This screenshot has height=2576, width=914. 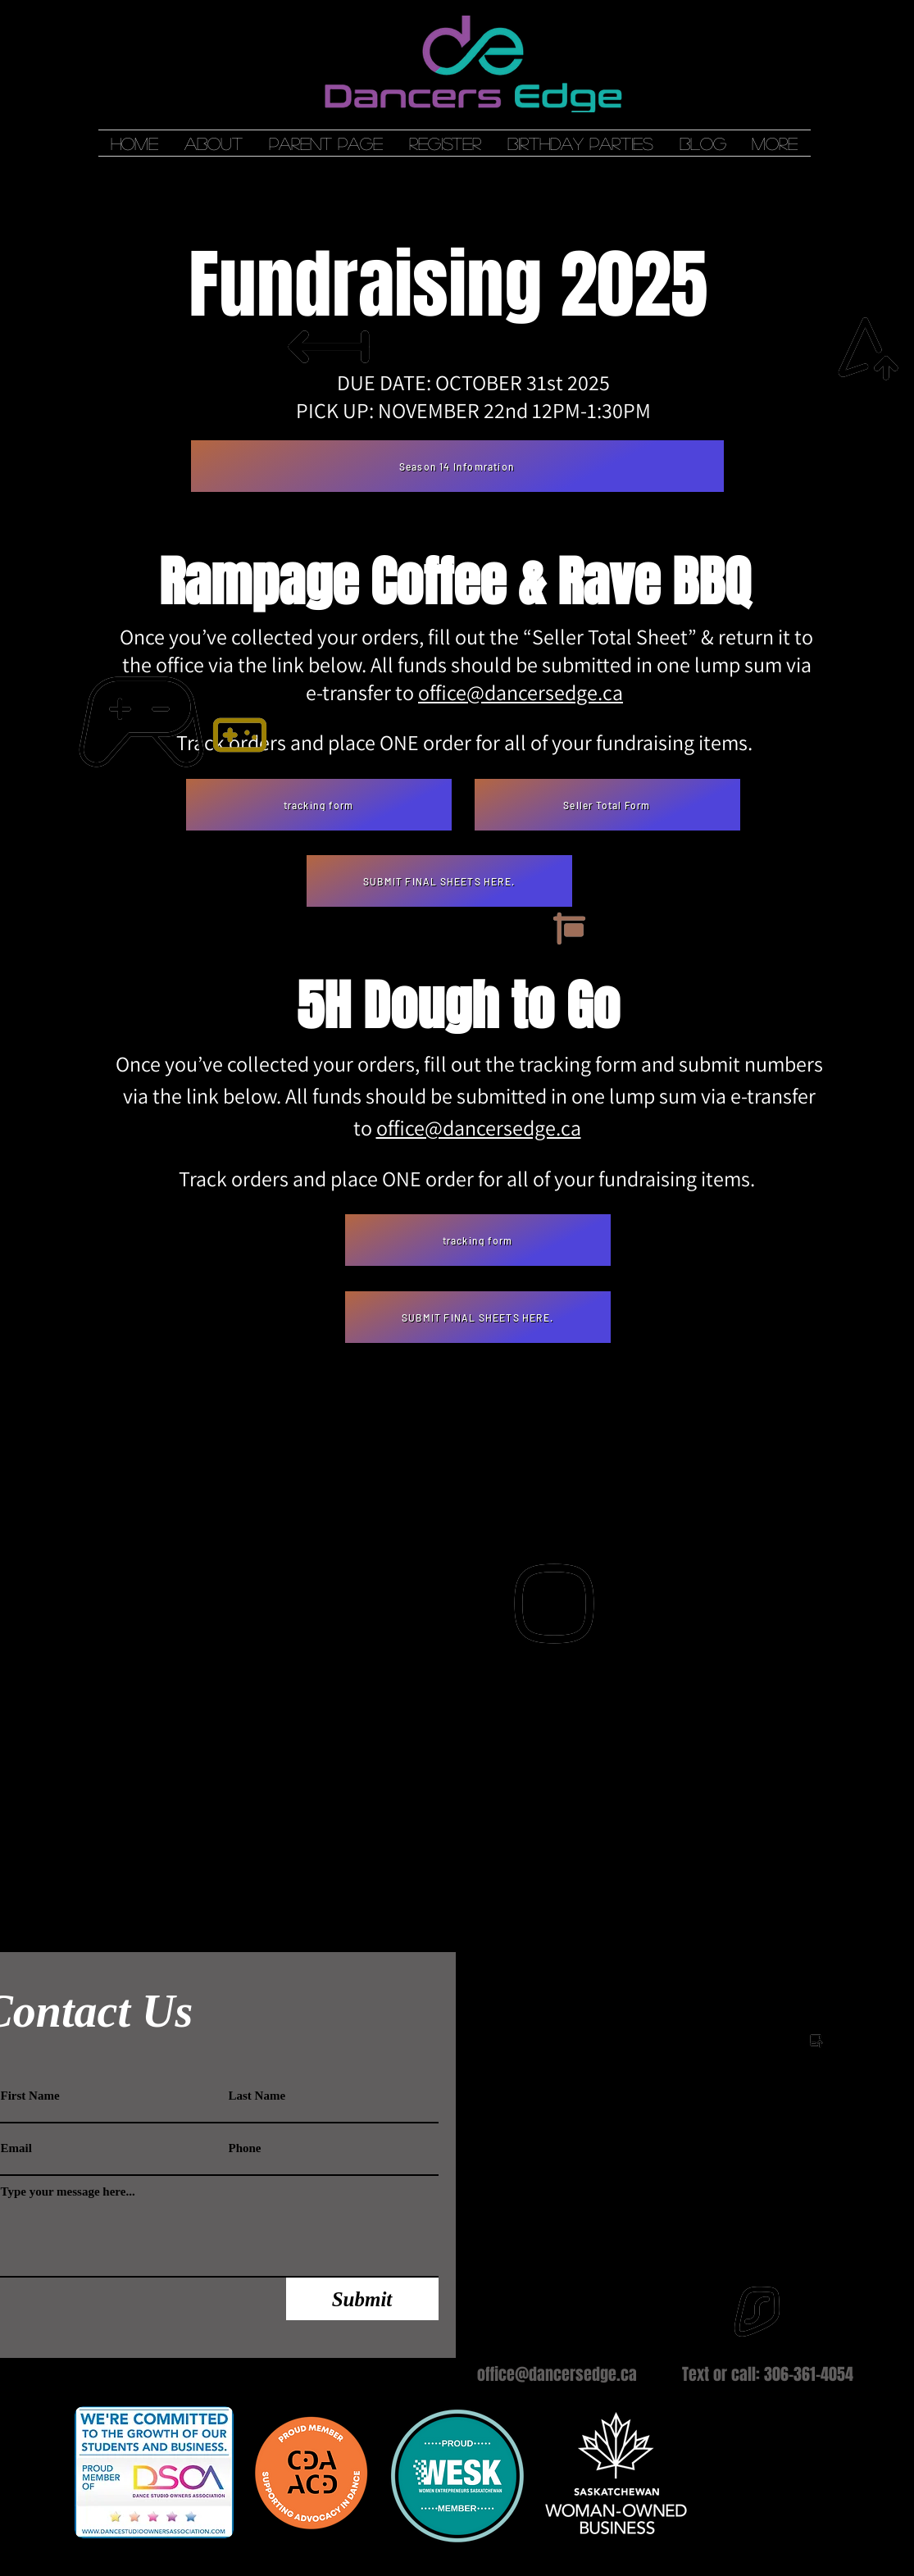 What do you see at coordinates (141, 721) in the screenshot?
I see `access gaming features or games library` at bounding box center [141, 721].